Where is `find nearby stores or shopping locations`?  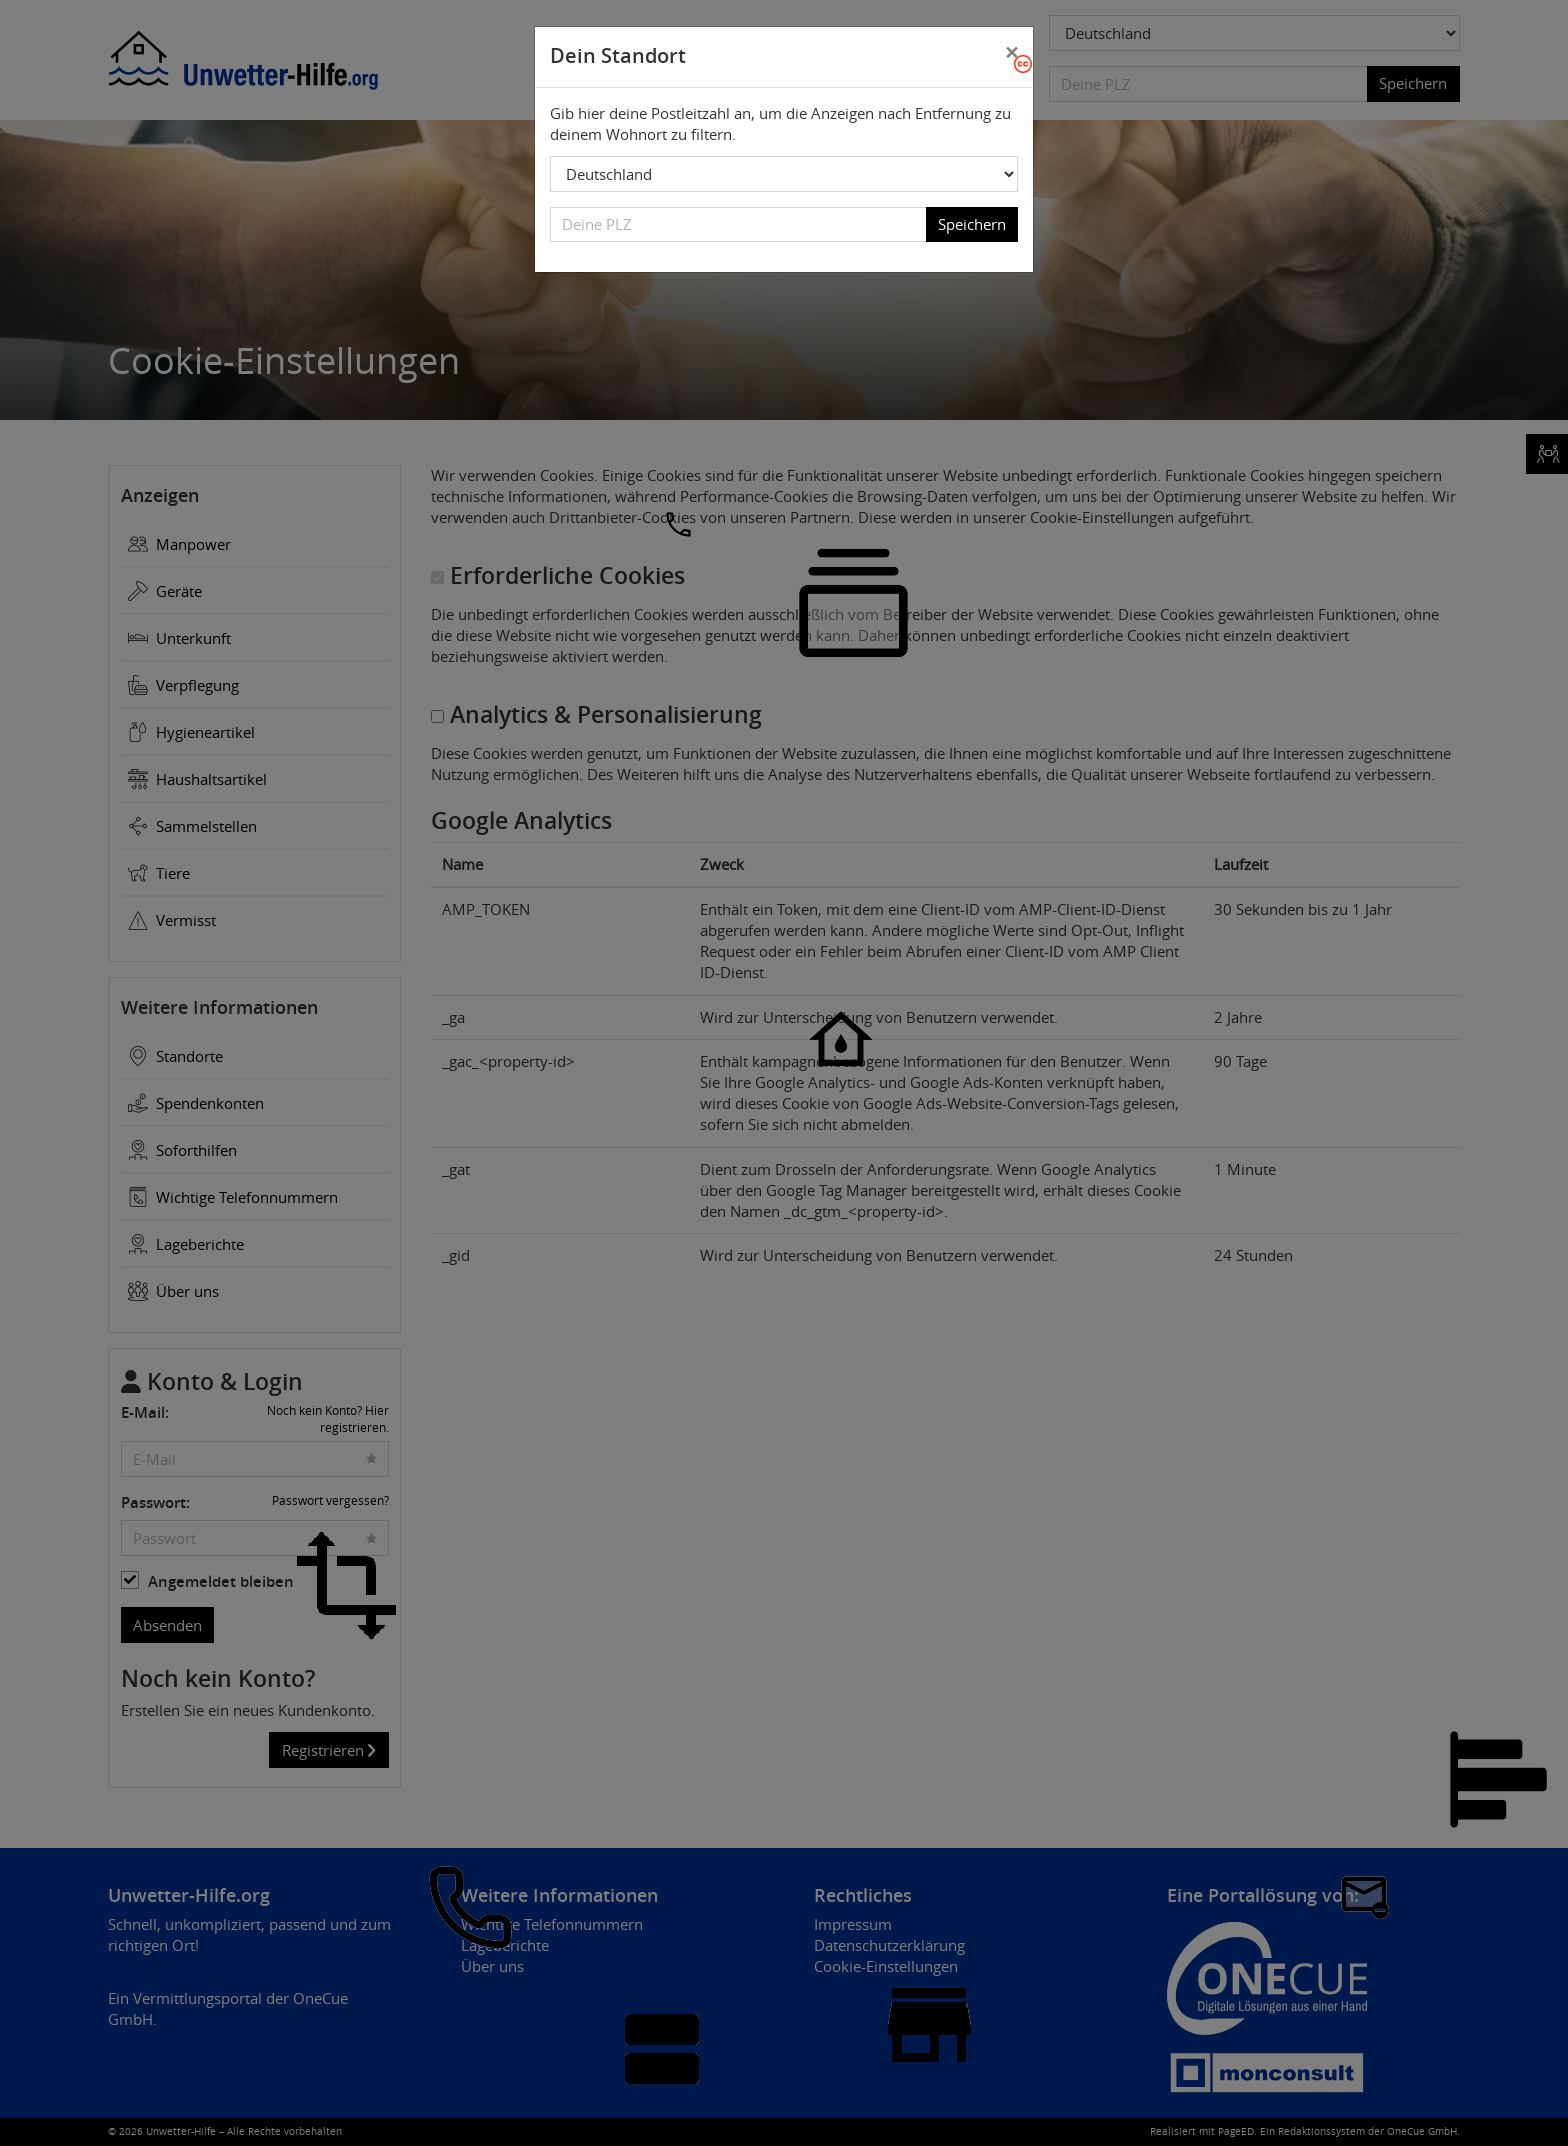 find nearby stores or shopping locations is located at coordinates (929, 2025).